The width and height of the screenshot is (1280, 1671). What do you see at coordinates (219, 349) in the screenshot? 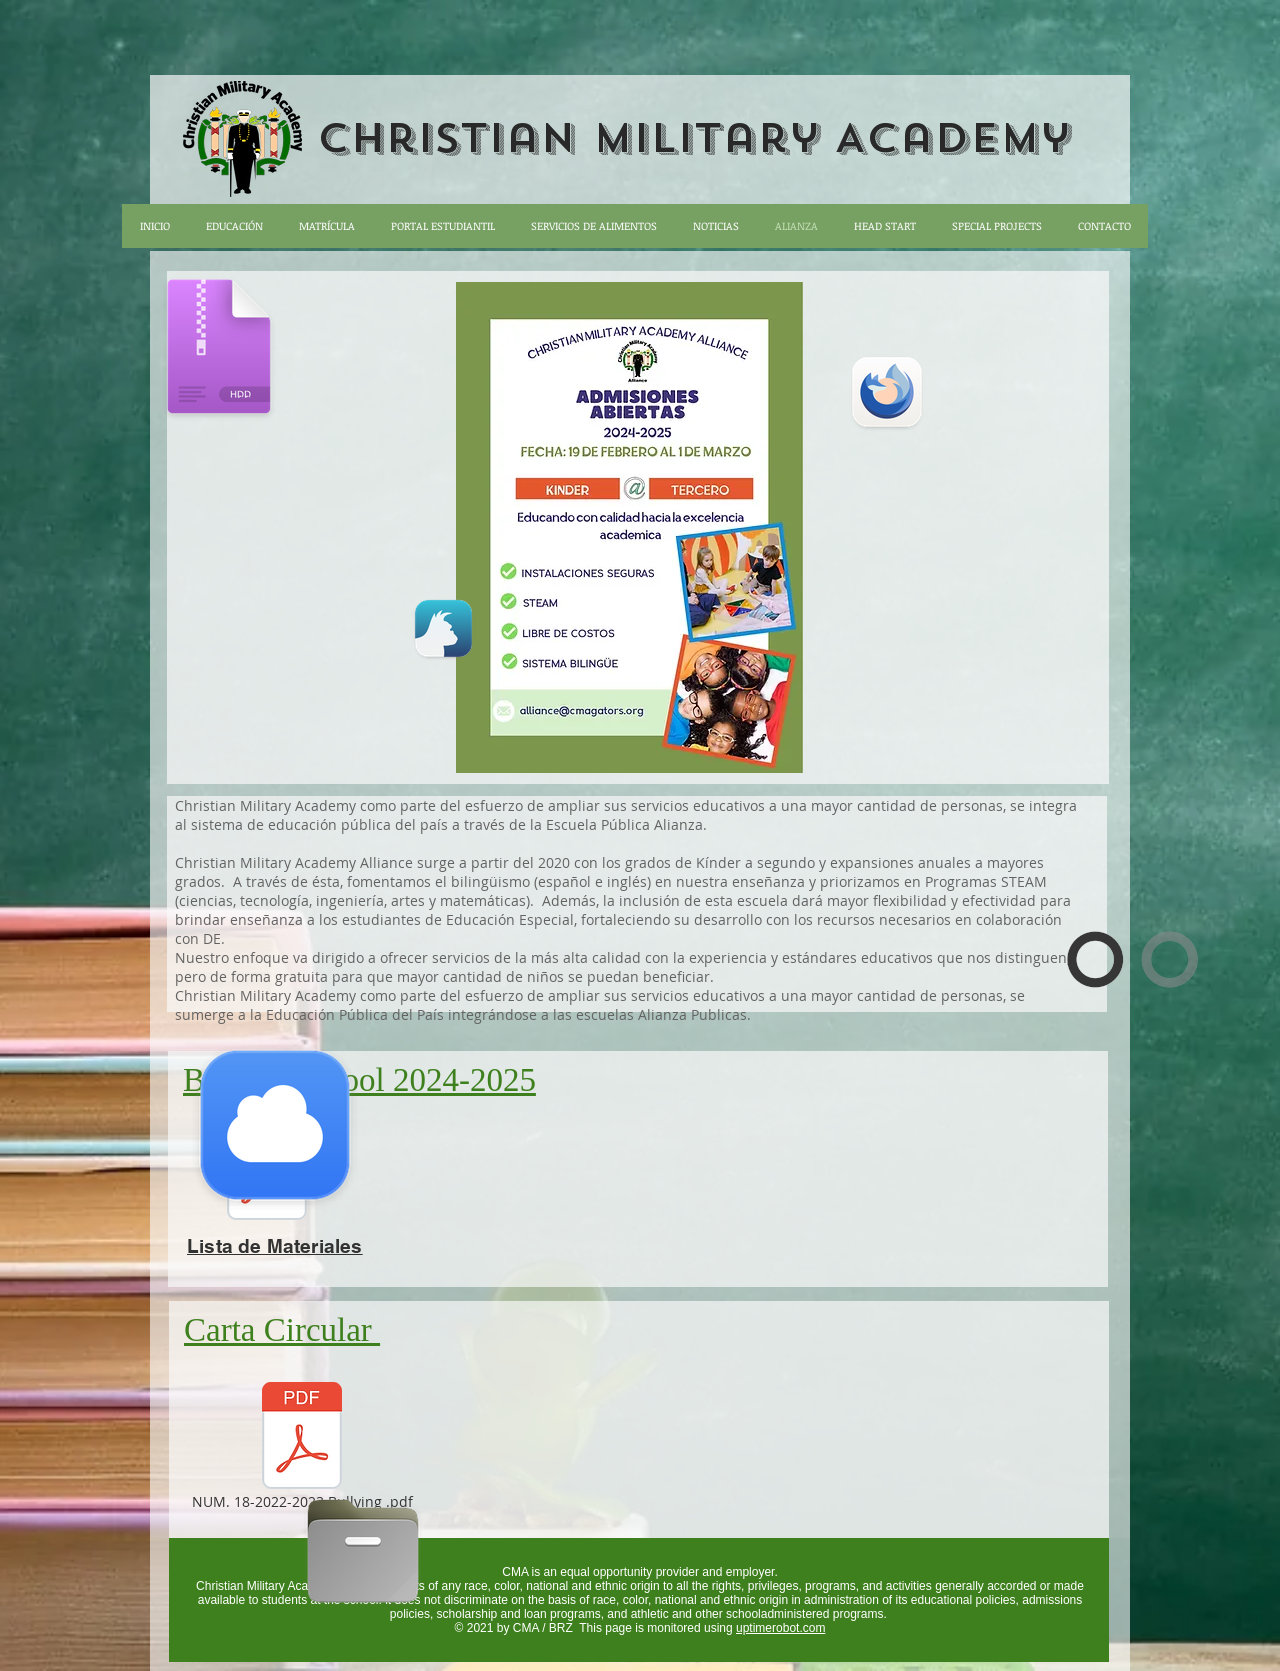
I see `a virtualbox virtual hard disk file` at bounding box center [219, 349].